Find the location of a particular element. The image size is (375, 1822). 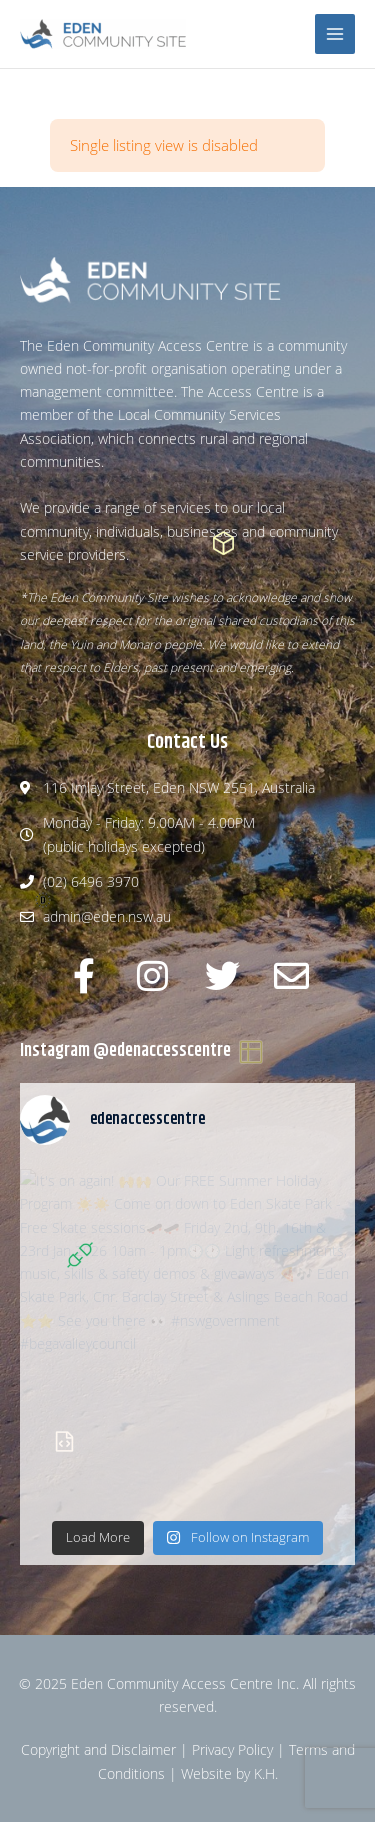

open a code or source file is located at coordinates (64, 1441).